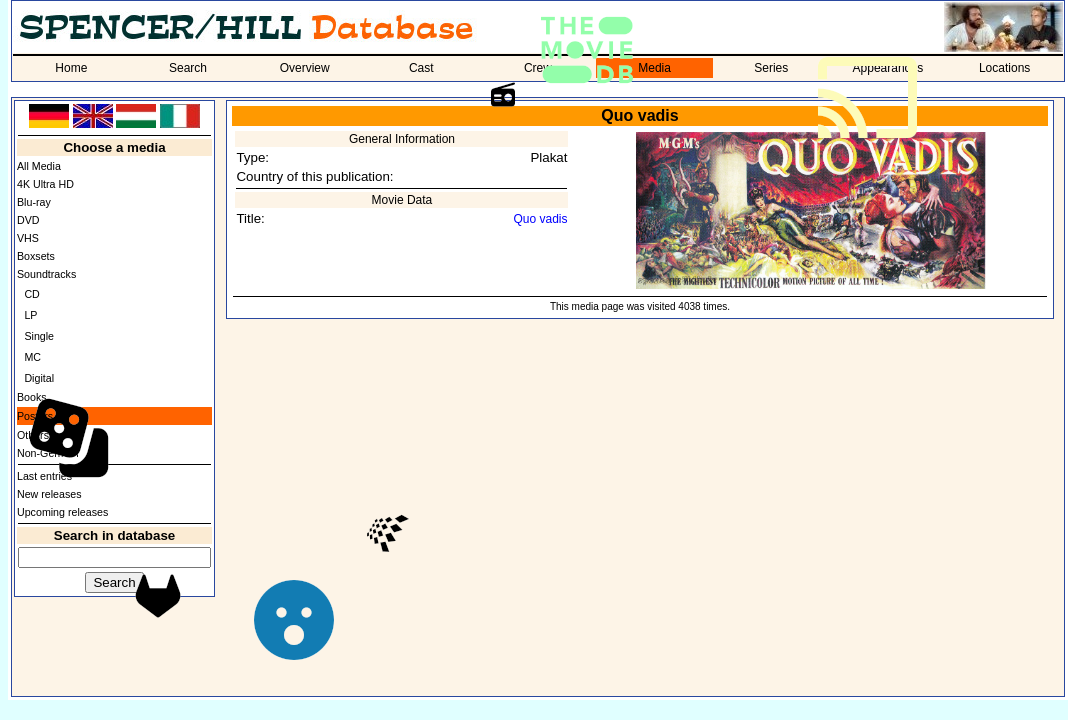 The height and width of the screenshot is (720, 1068). I want to click on indicates surprising or unexpected content, so click(294, 620).